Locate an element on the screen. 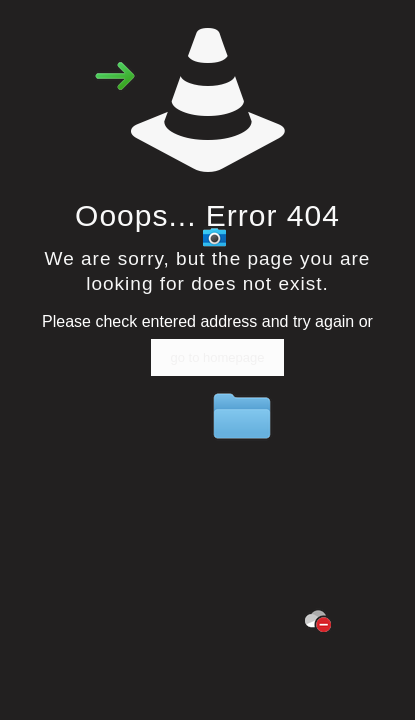 This screenshot has width=415, height=720. open folder to view contents is located at coordinates (242, 416).